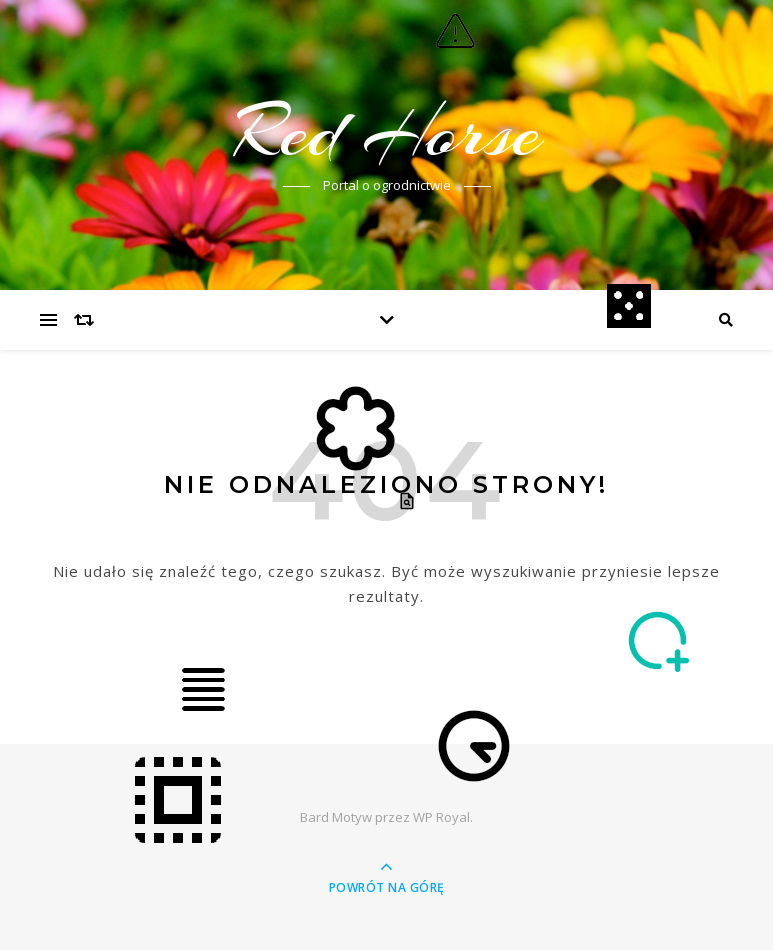  What do you see at coordinates (657, 640) in the screenshot?
I see `add a new item or entry` at bounding box center [657, 640].